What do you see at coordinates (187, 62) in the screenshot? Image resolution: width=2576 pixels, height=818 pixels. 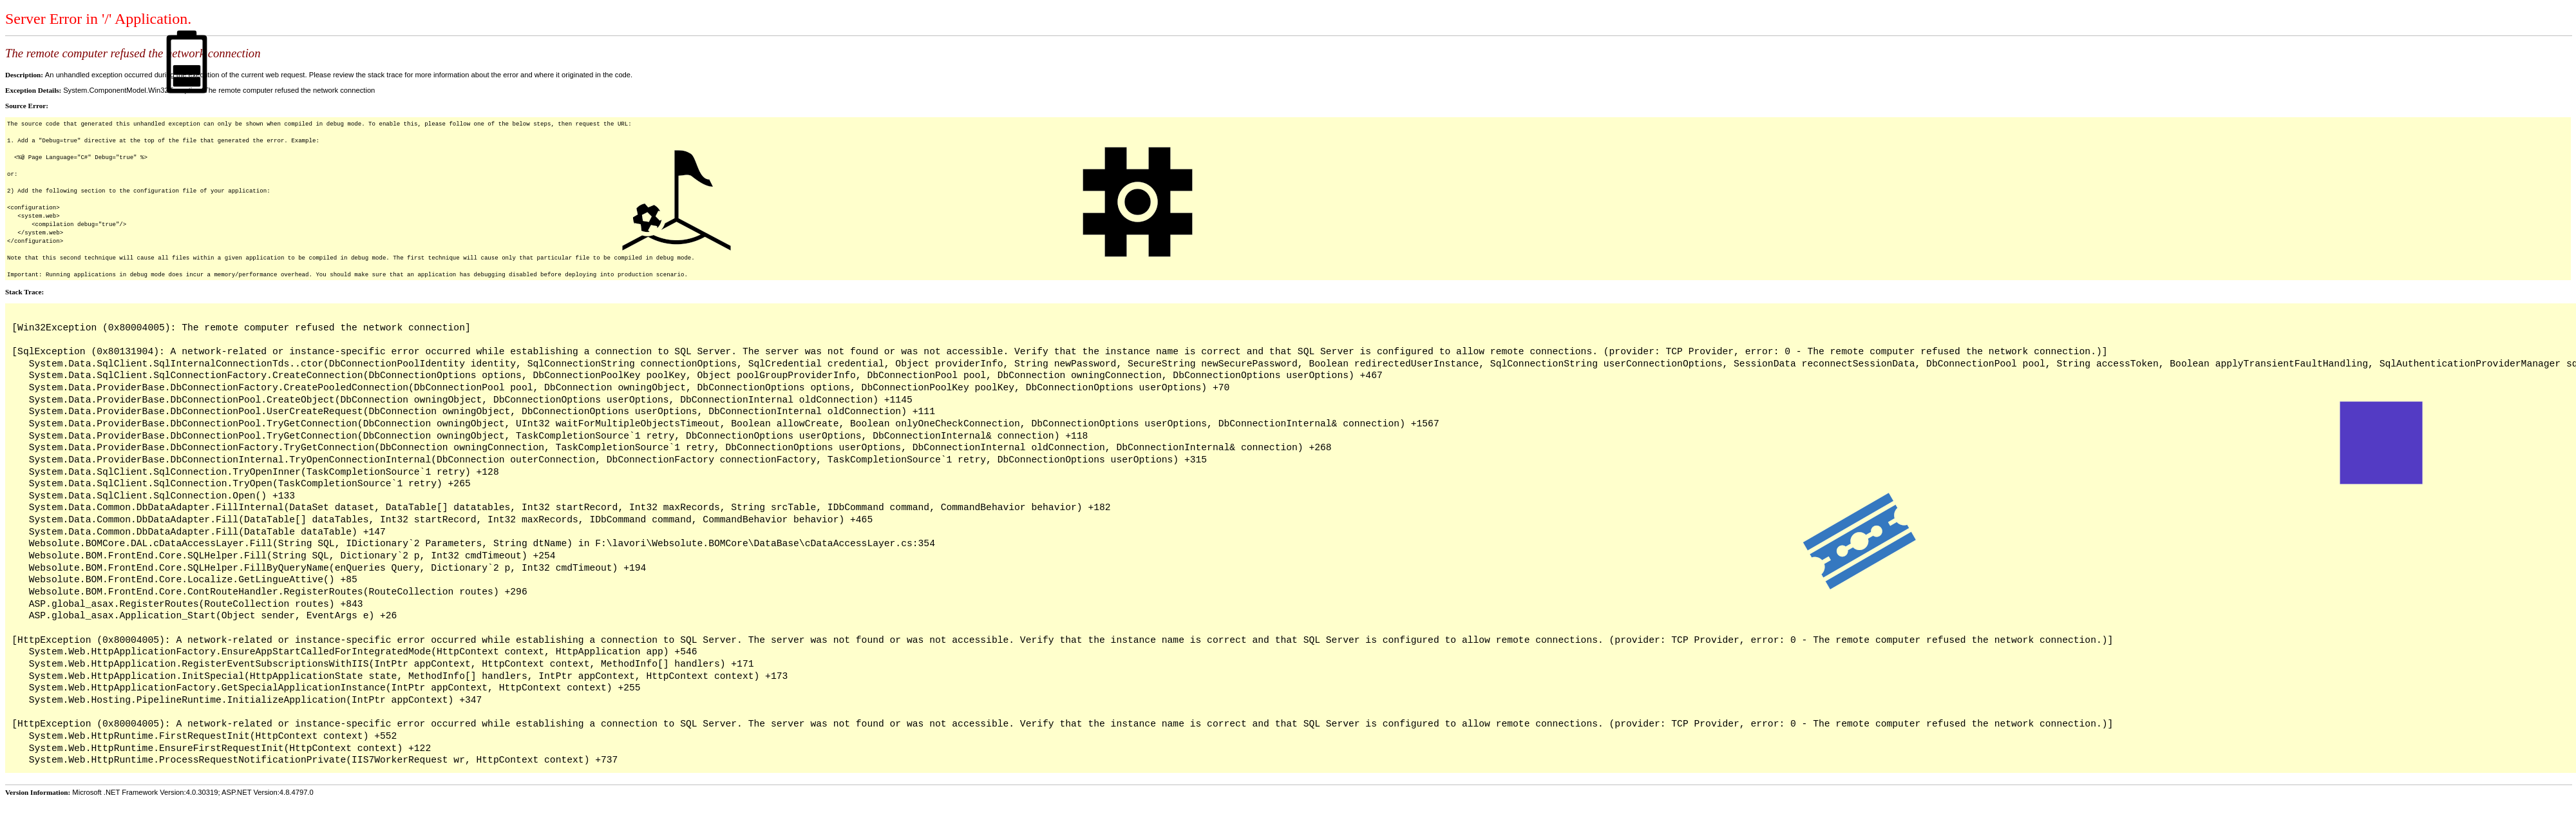 I see `indicates battery at 50% charge` at bounding box center [187, 62].